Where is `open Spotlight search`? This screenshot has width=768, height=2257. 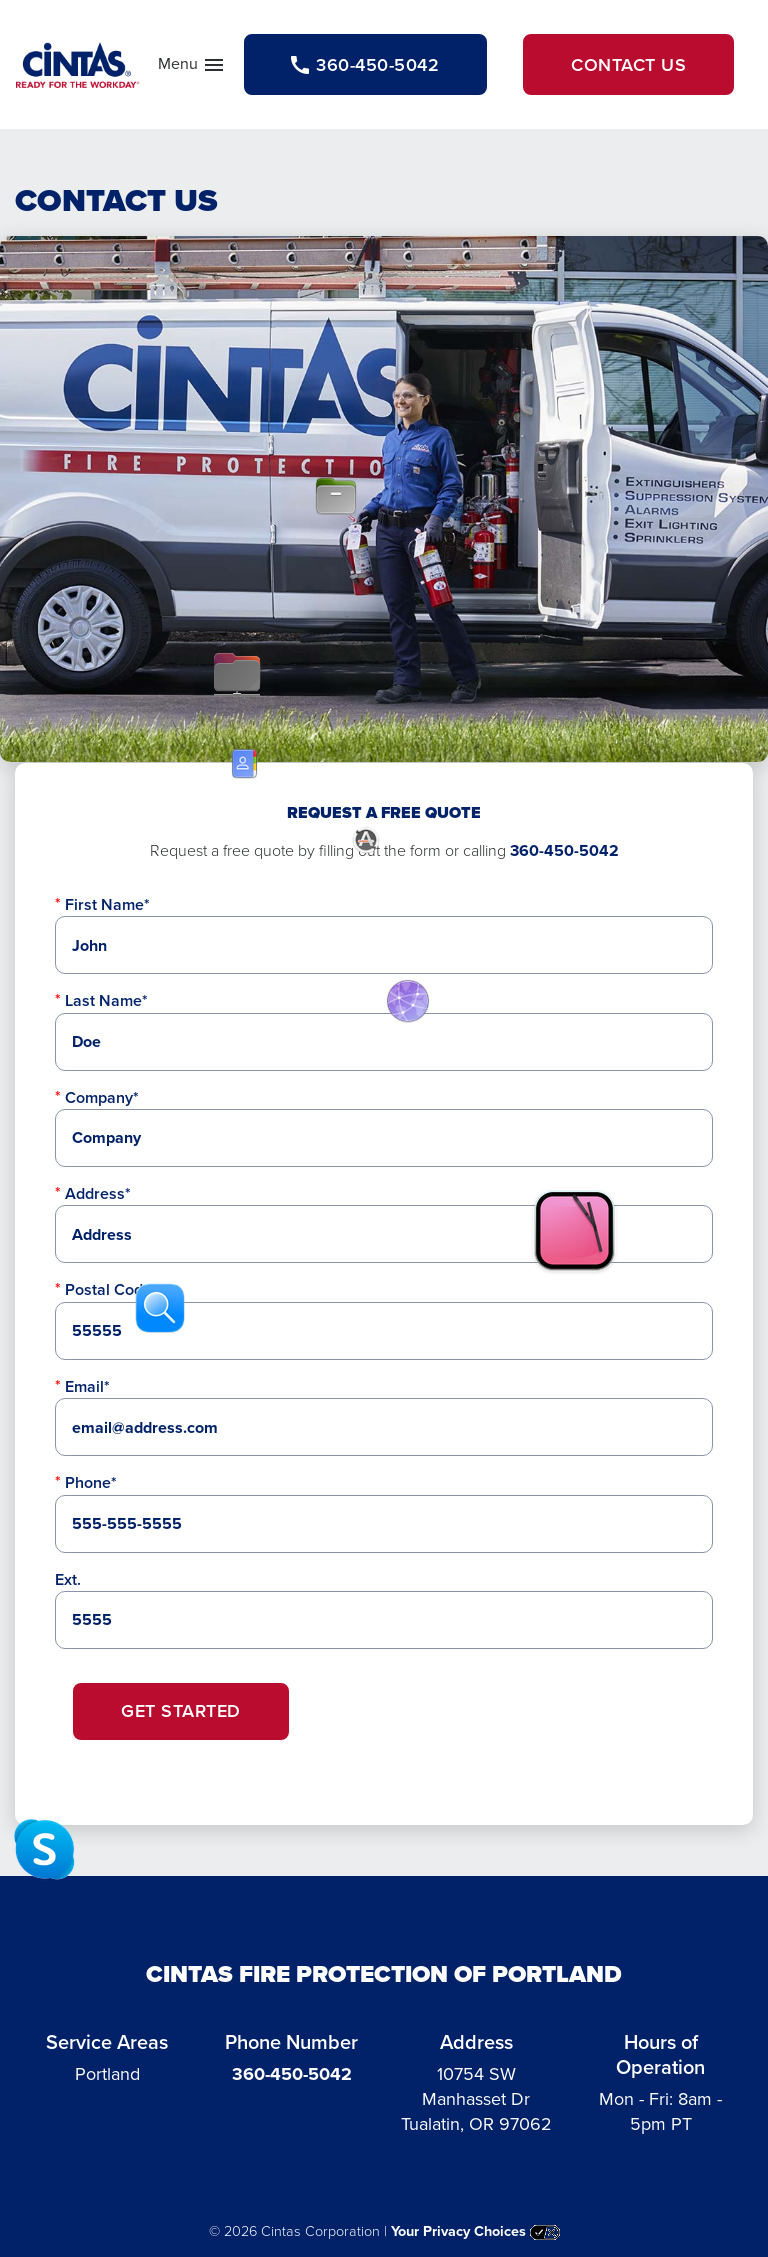 open Spotlight search is located at coordinates (160, 1308).